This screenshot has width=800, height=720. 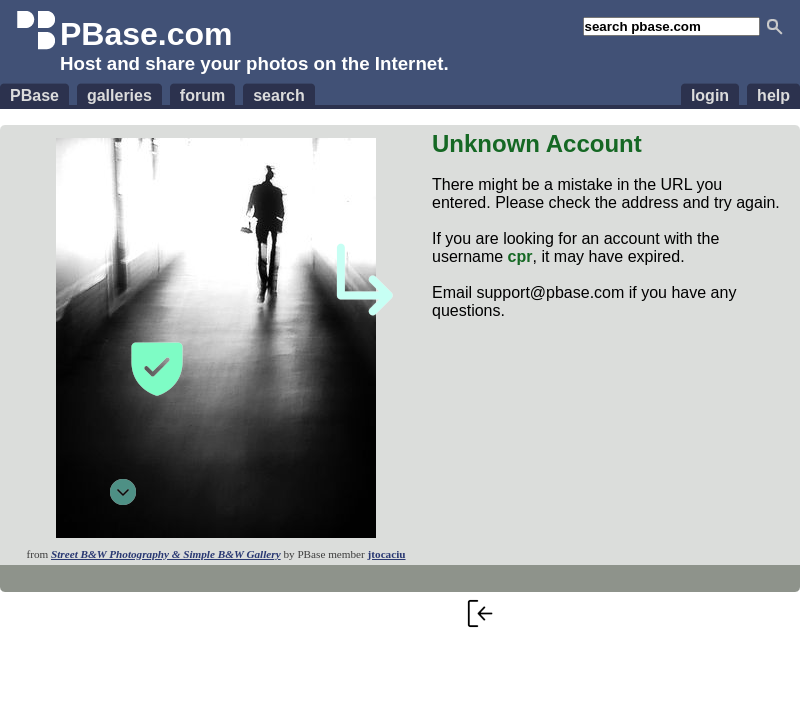 I want to click on move item down and to the right, so click(x=359, y=279).